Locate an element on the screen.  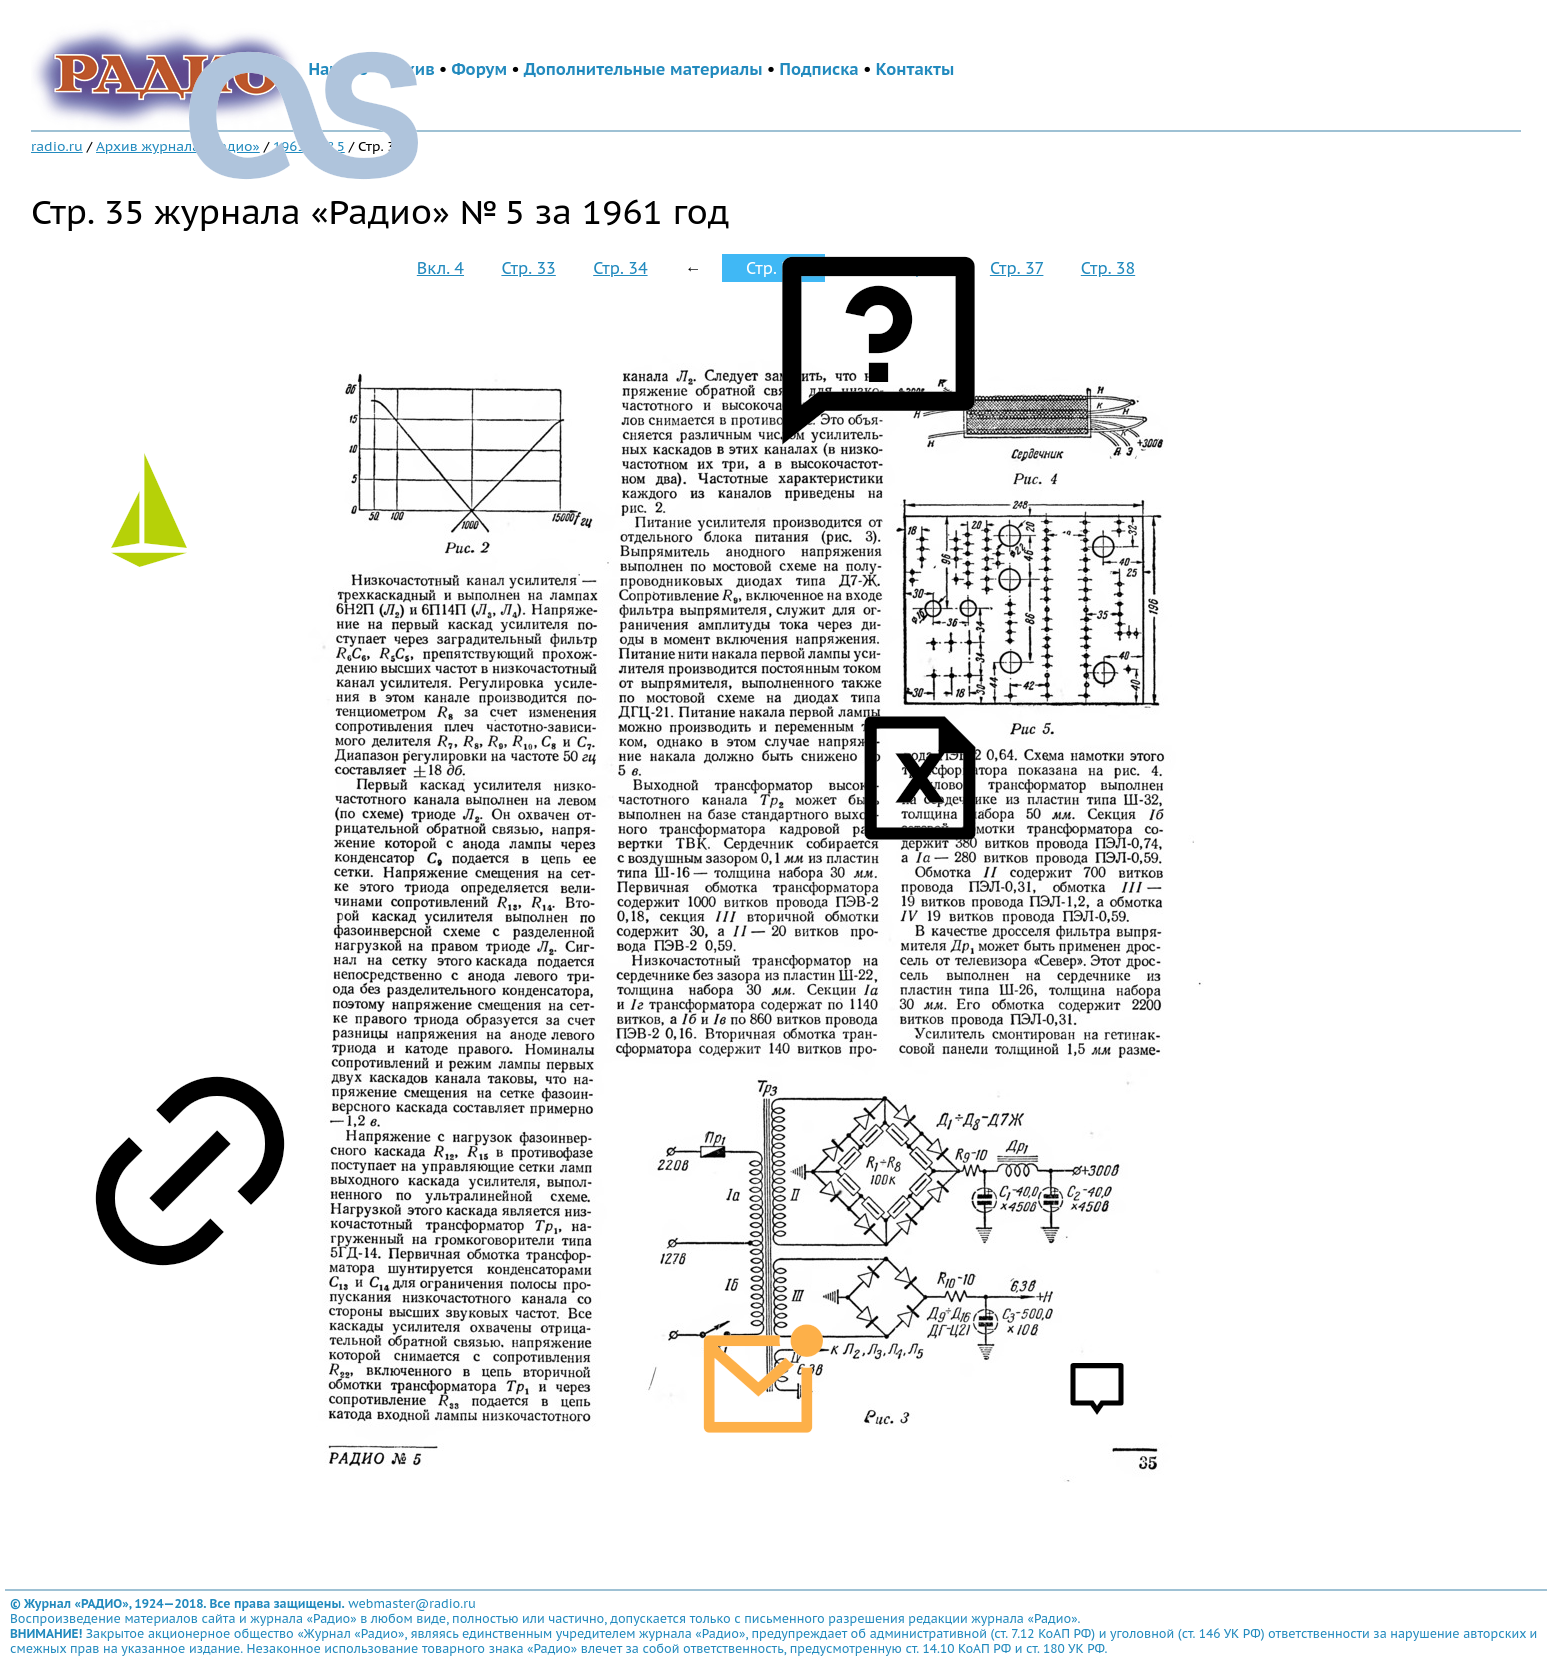
open Last.fm app is located at coordinates (303, 115).